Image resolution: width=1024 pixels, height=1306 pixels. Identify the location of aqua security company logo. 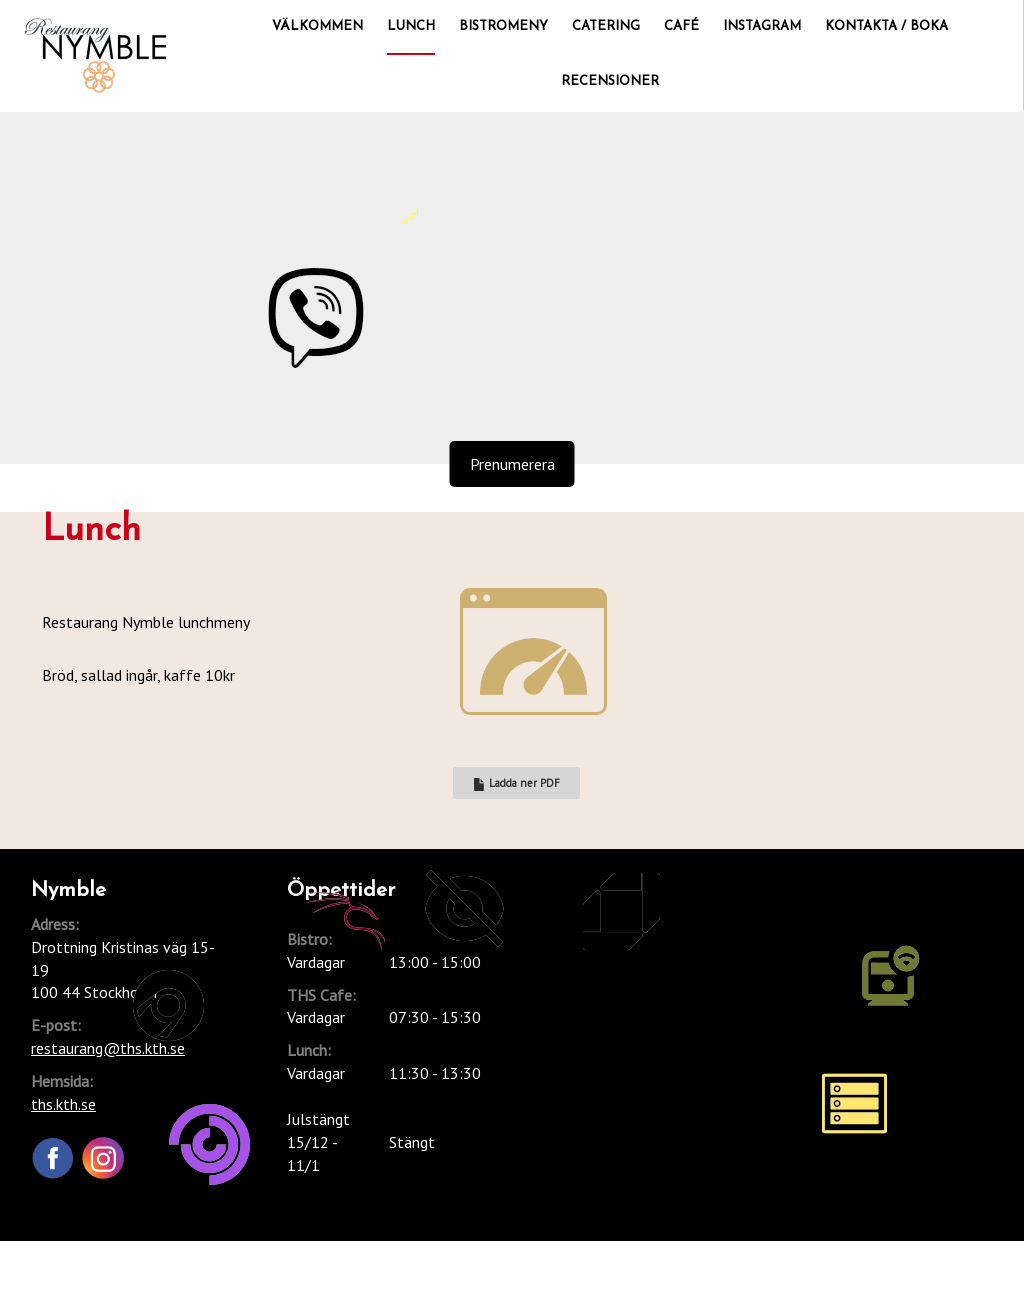
(621, 911).